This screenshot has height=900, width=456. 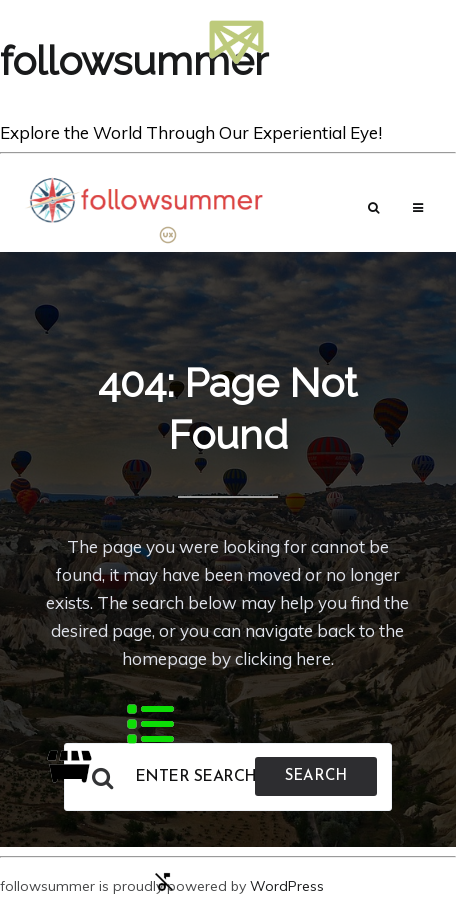 I want to click on access user experience design tools, so click(x=168, y=235).